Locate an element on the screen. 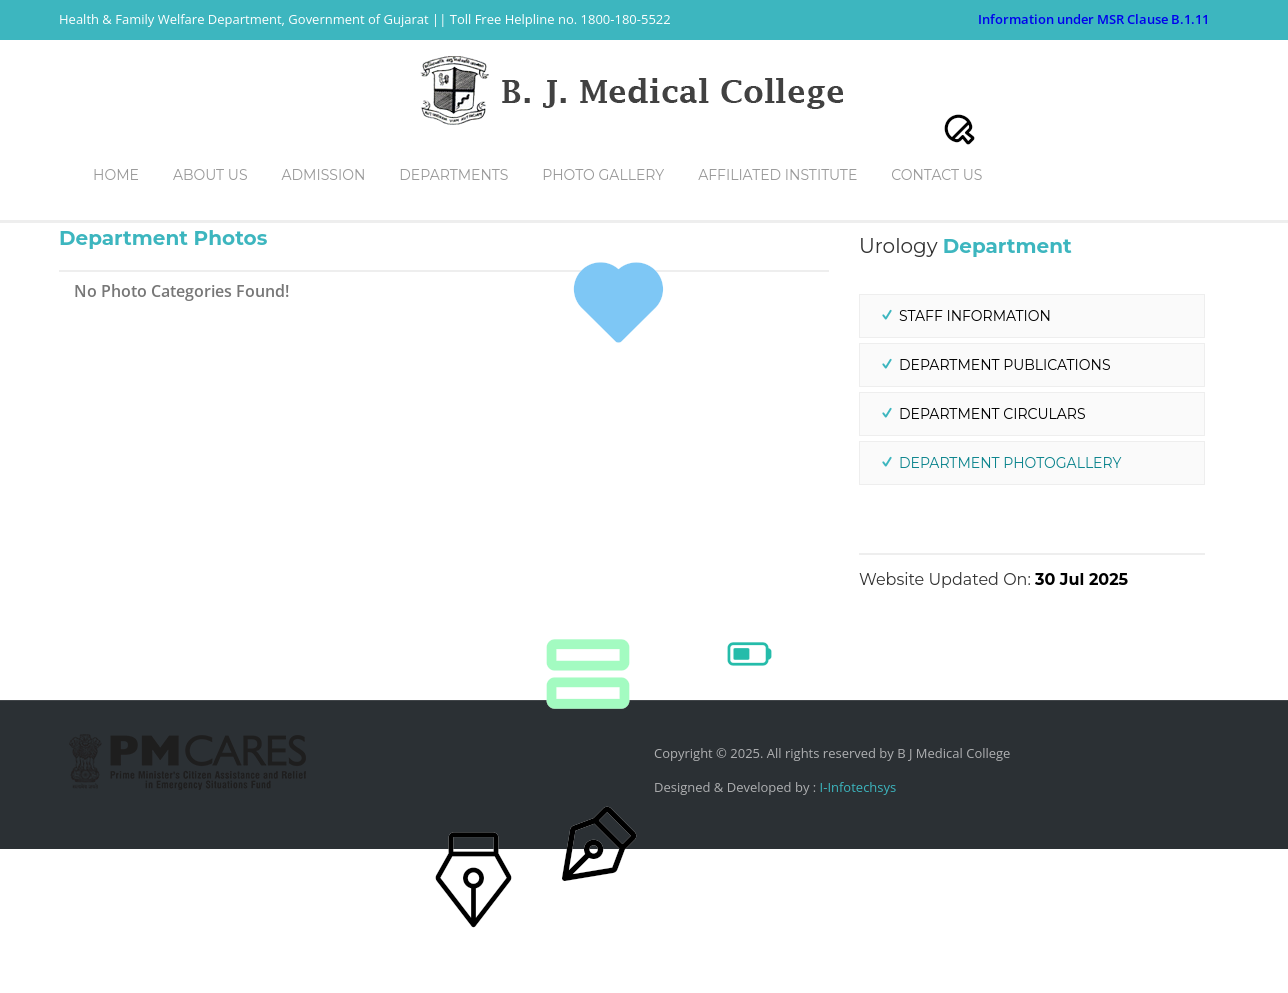 This screenshot has height=993, width=1288. access ping pong or table tennis game is located at coordinates (959, 129).